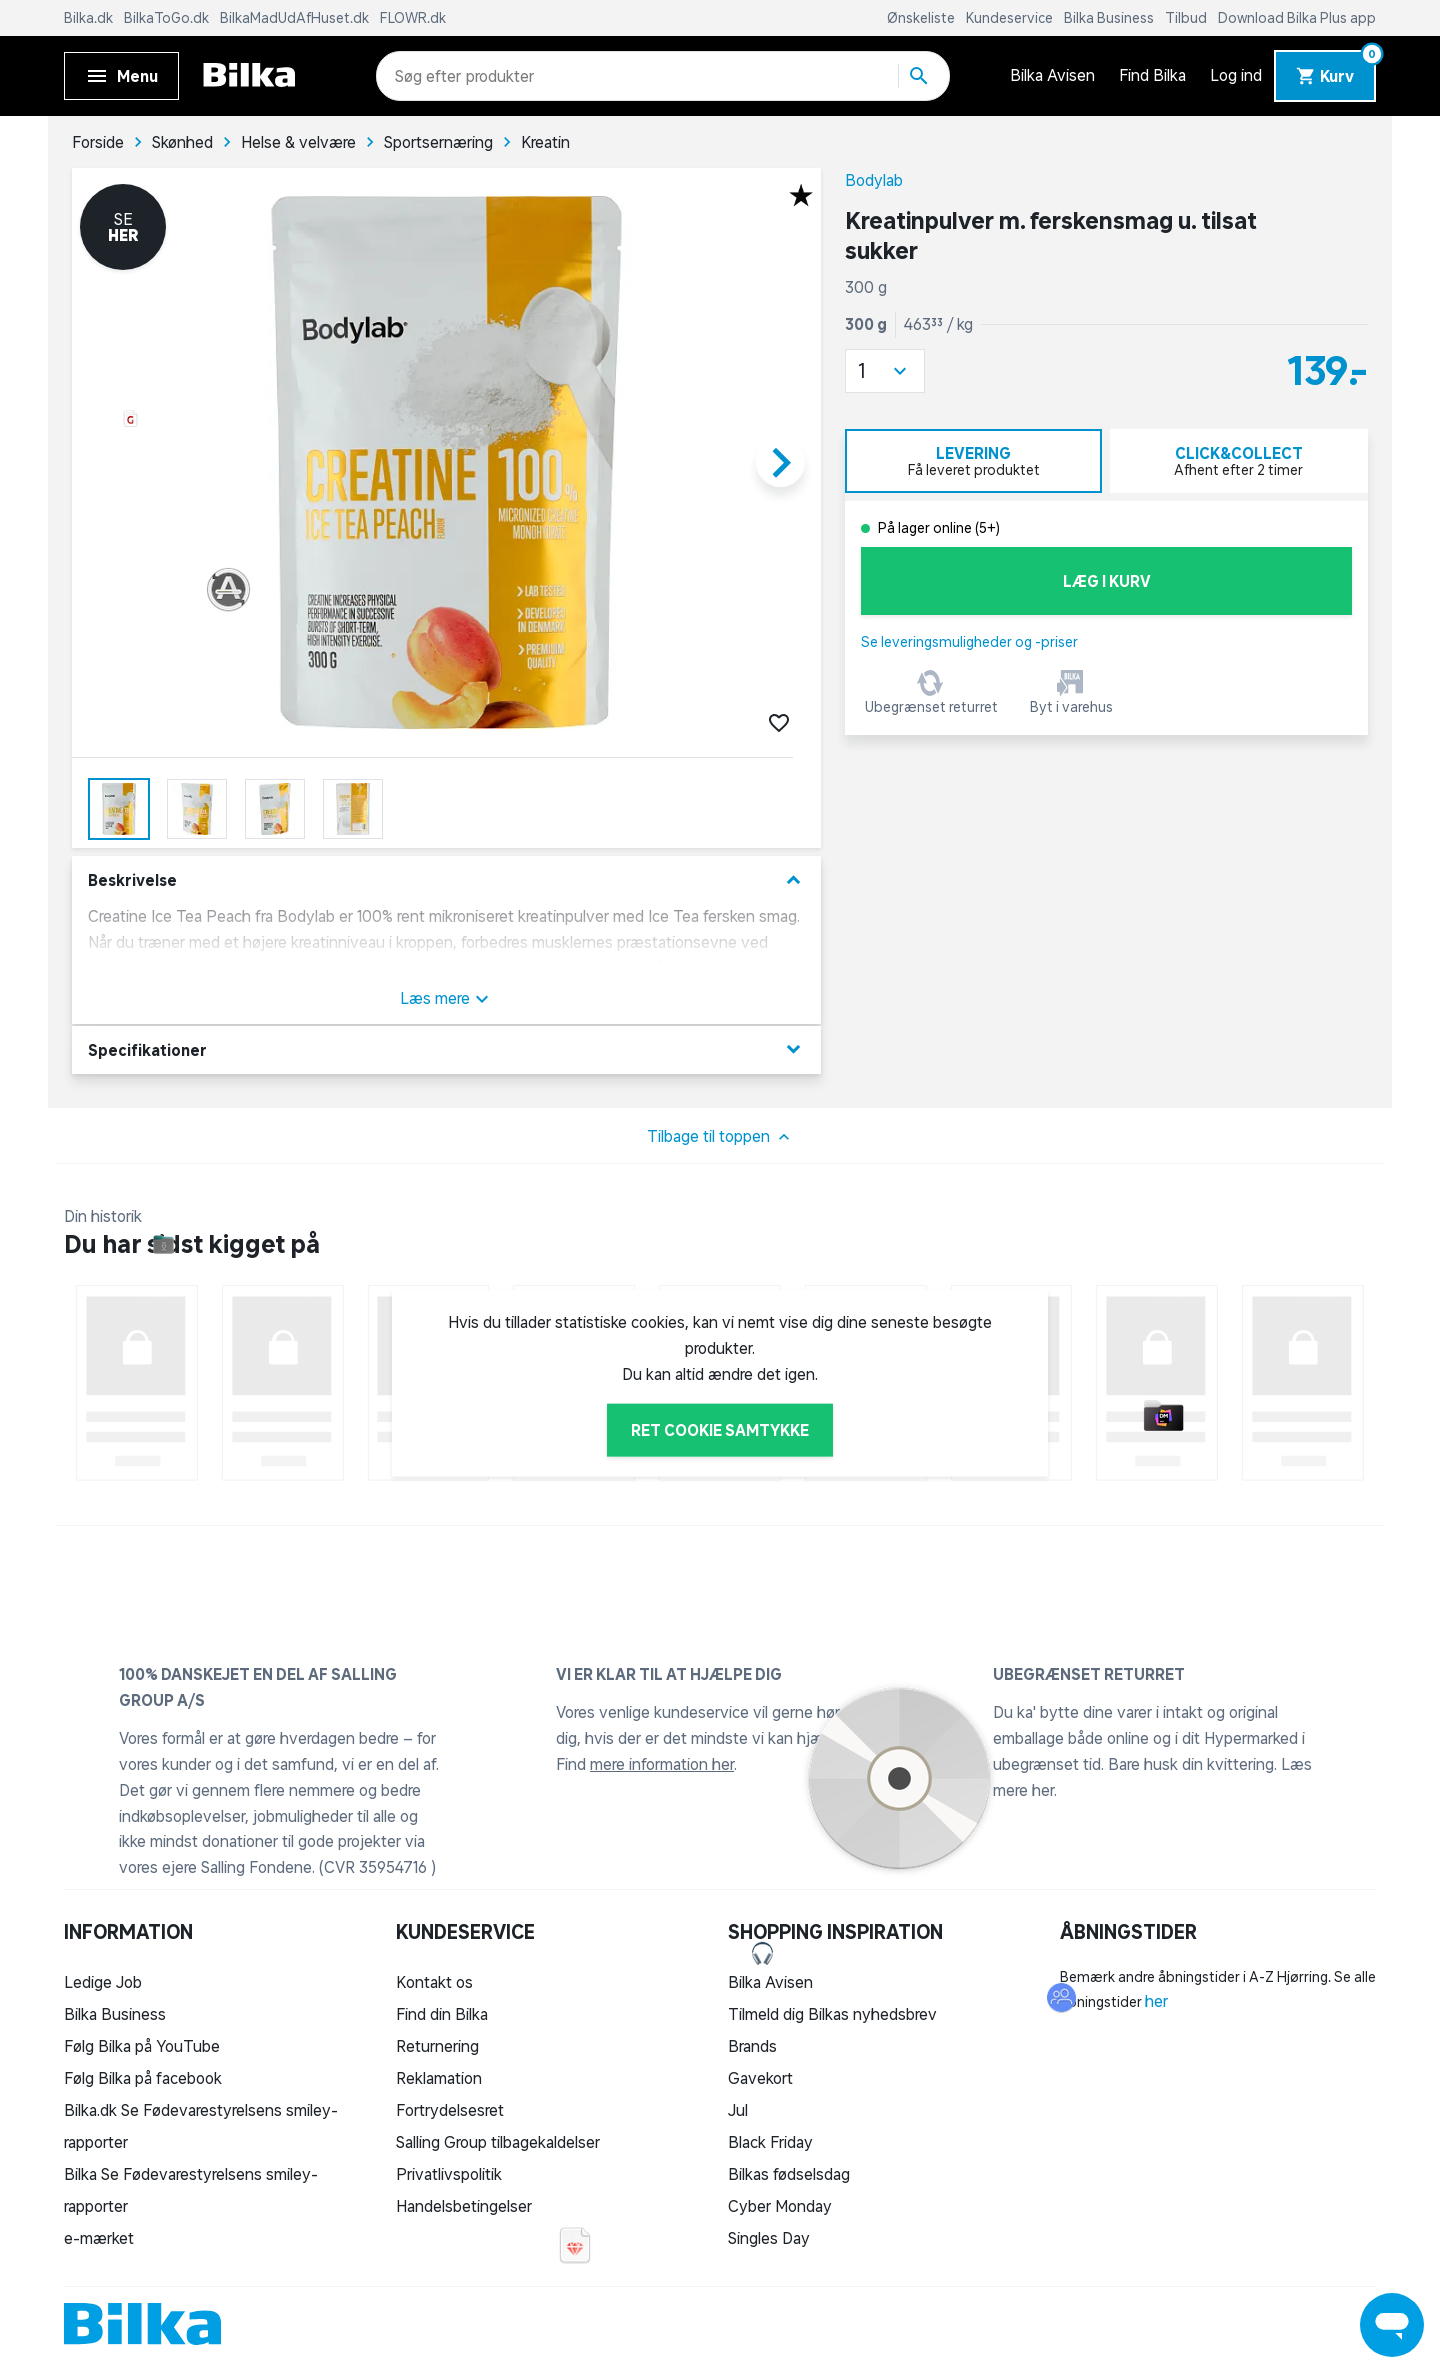 Image resolution: width=1440 pixels, height=2369 pixels. What do you see at coordinates (1061, 1997) in the screenshot?
I see `manage user accounts and settings` at bounding box center [1061, 1997].